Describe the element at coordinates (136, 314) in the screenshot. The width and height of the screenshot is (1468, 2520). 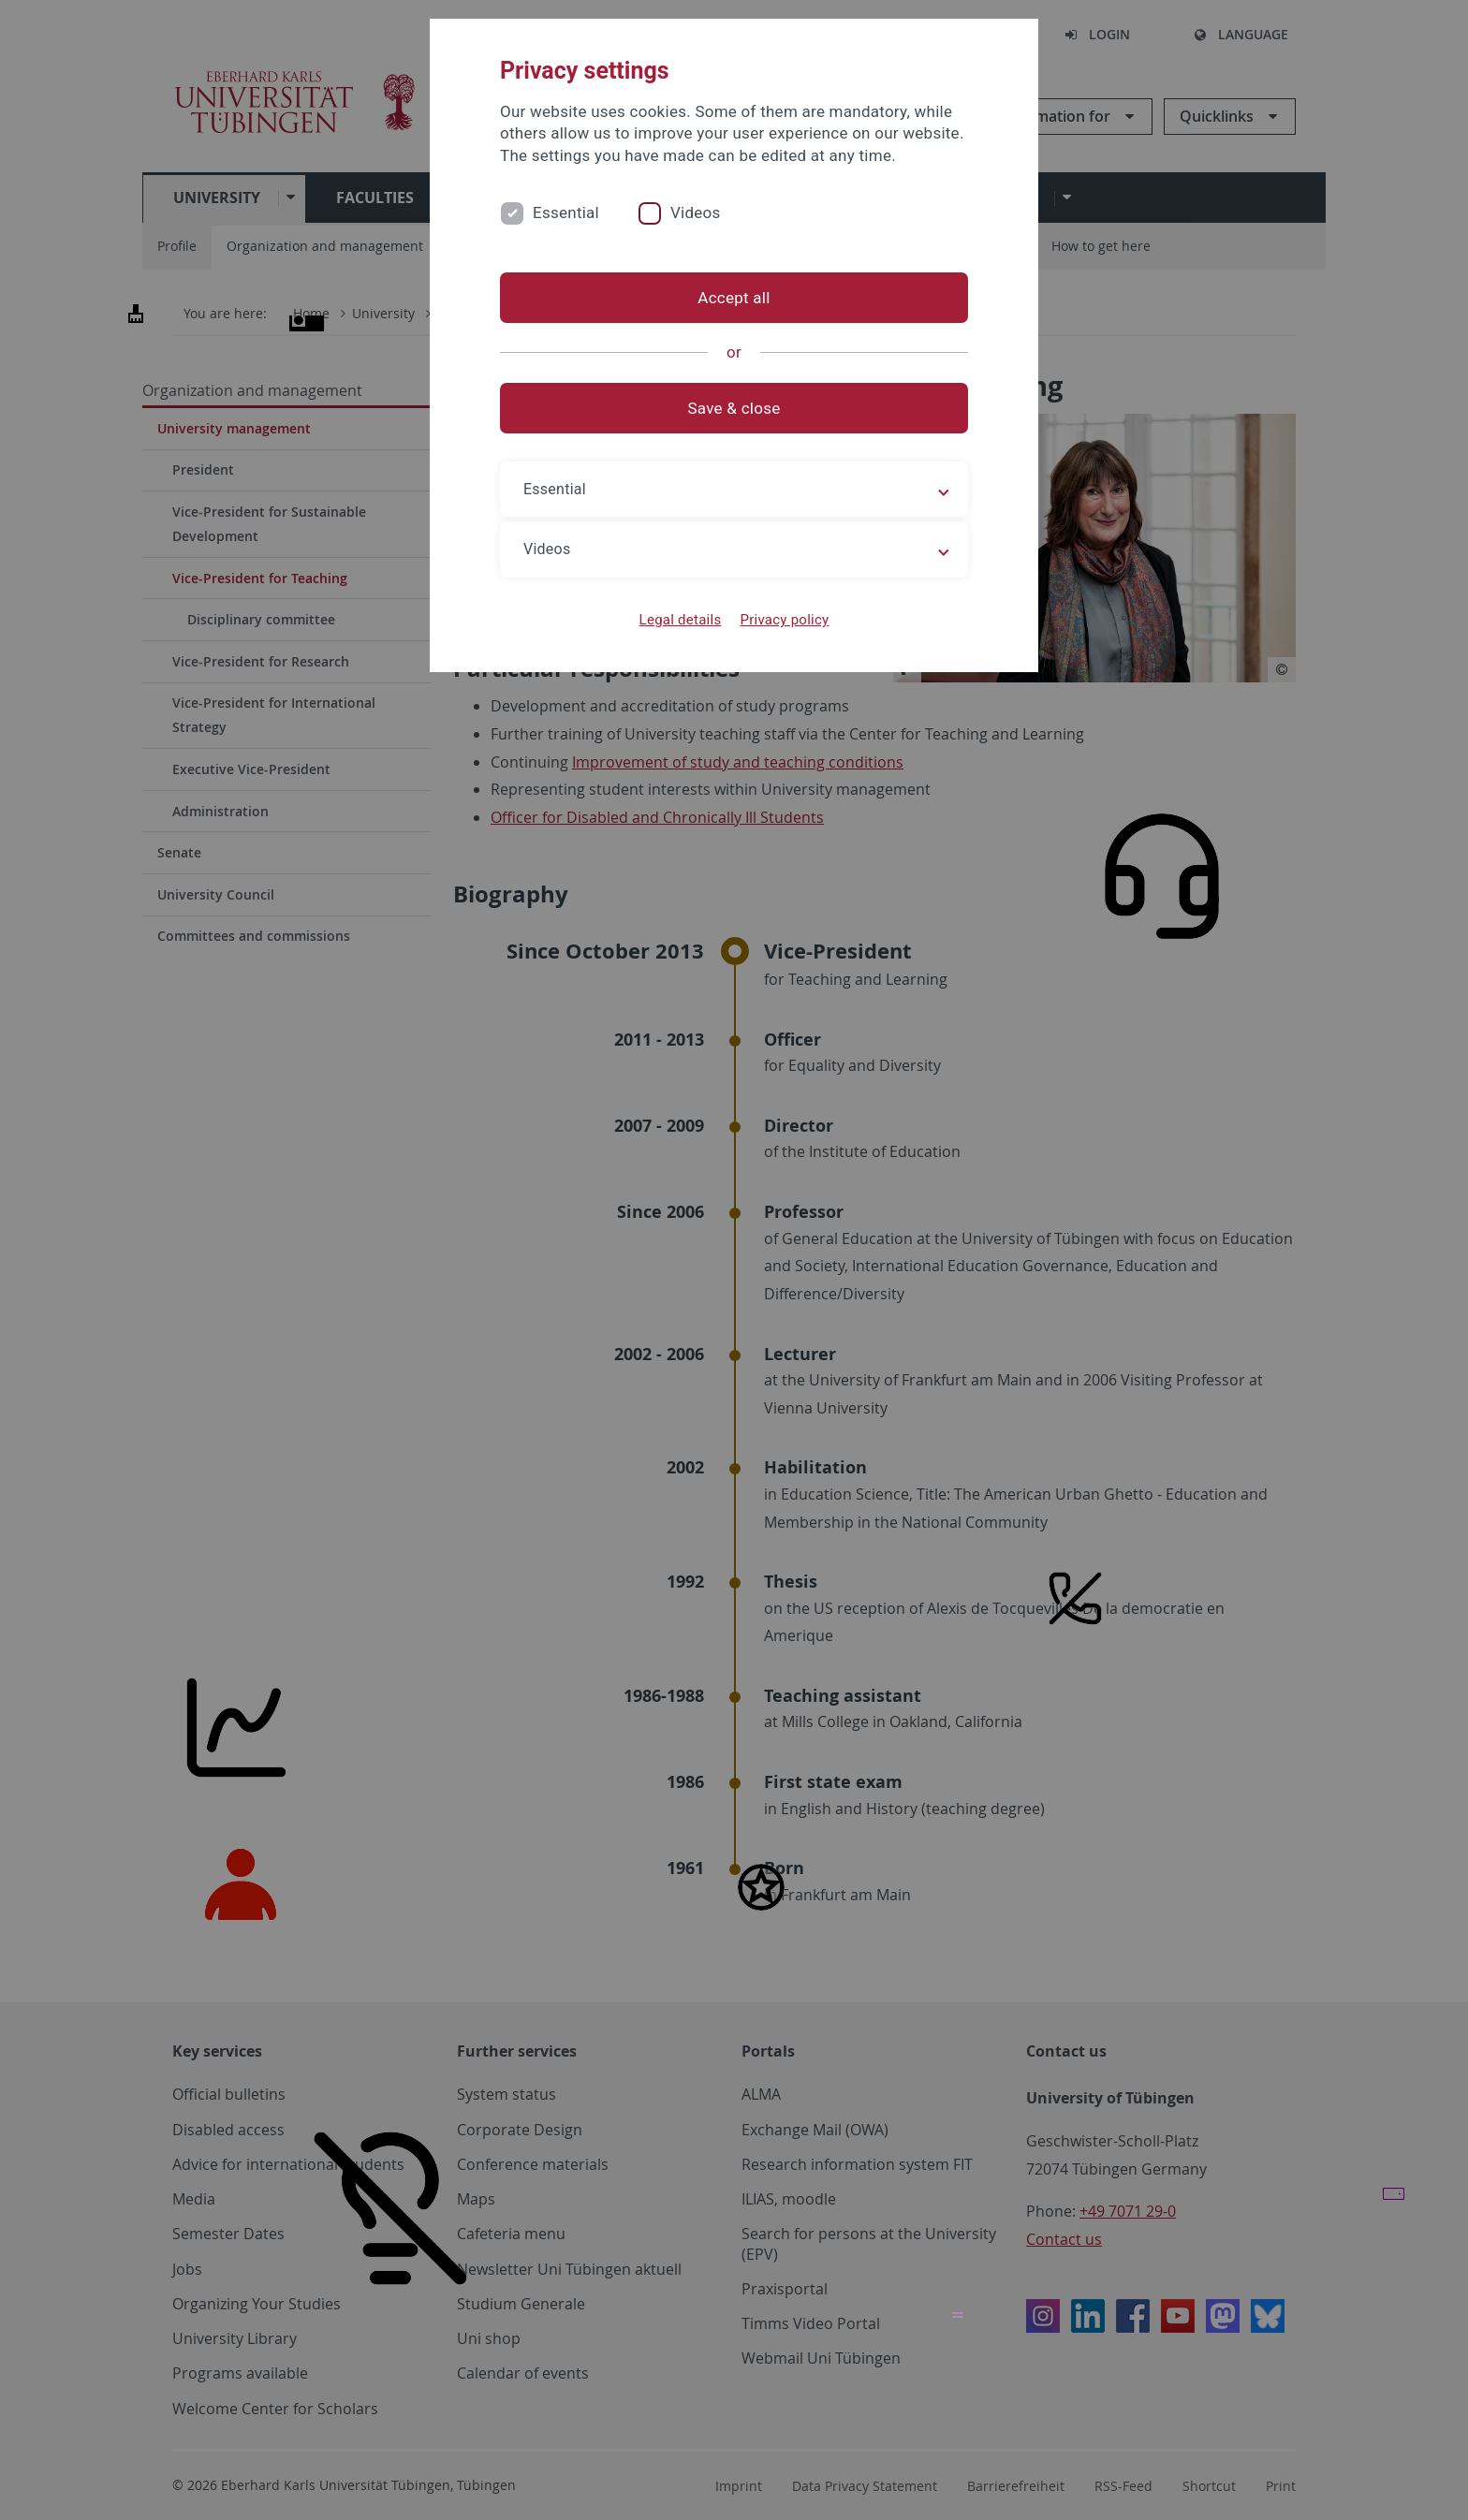
I see `access cleaning or housekeeping services` at that location.